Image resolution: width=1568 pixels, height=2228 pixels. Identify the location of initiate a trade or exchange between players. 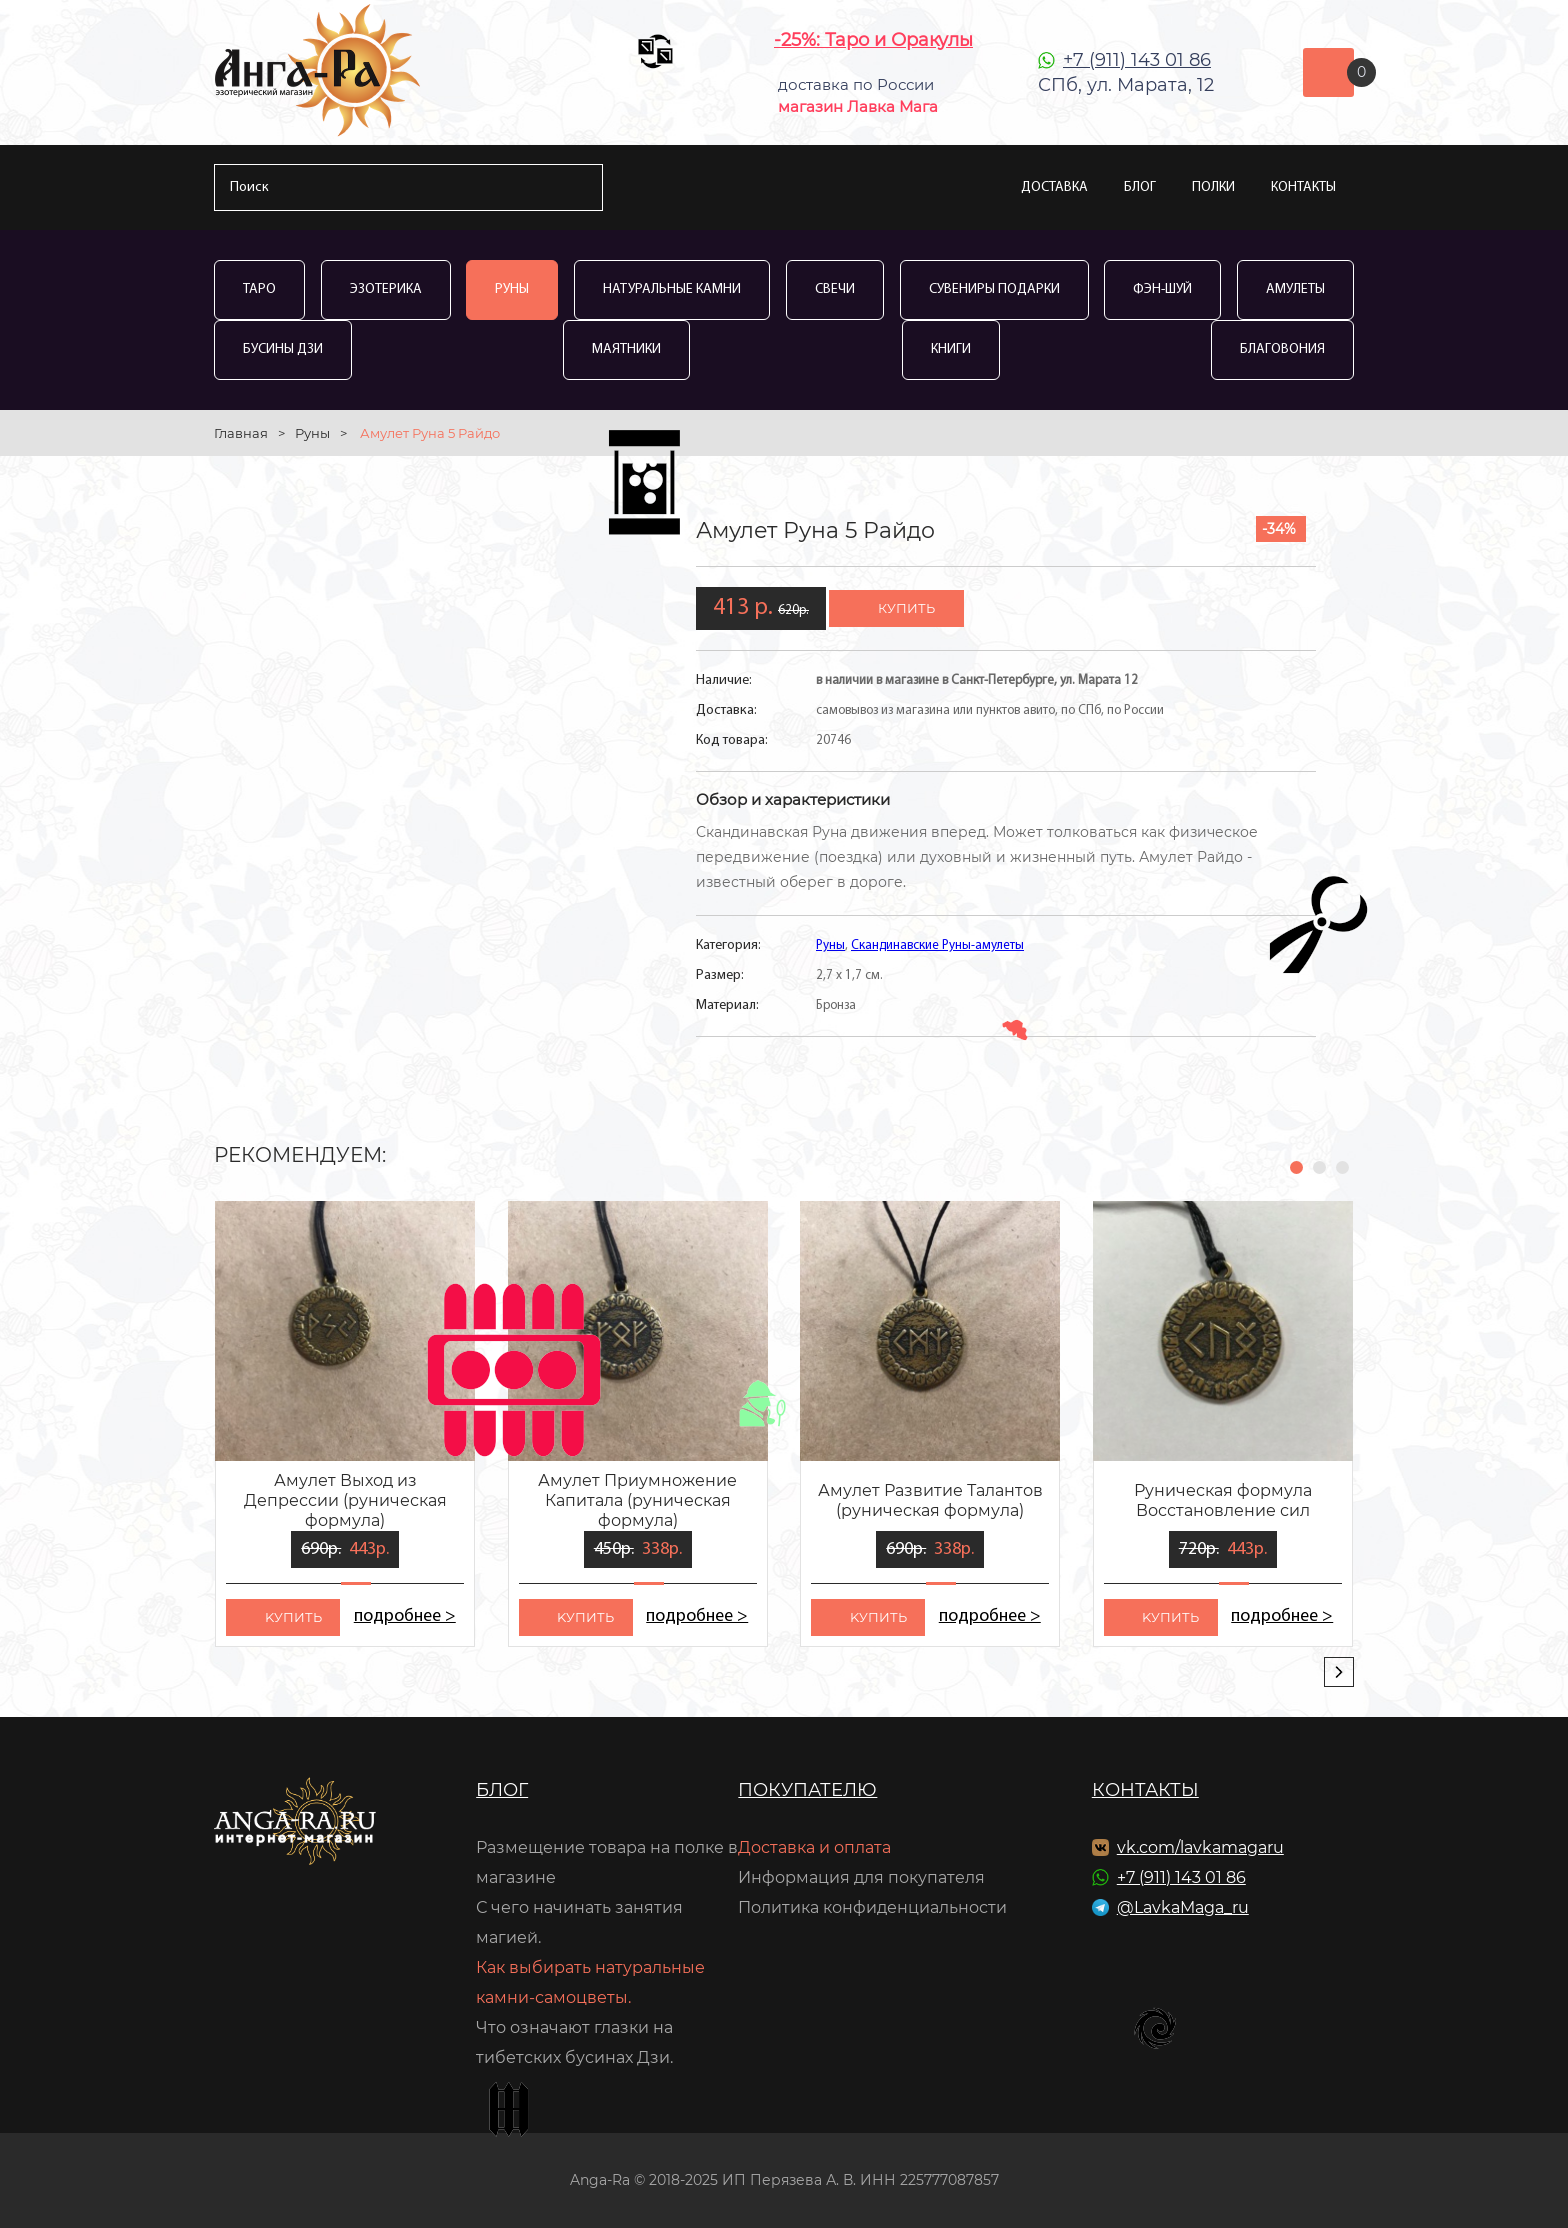
(655, 51).